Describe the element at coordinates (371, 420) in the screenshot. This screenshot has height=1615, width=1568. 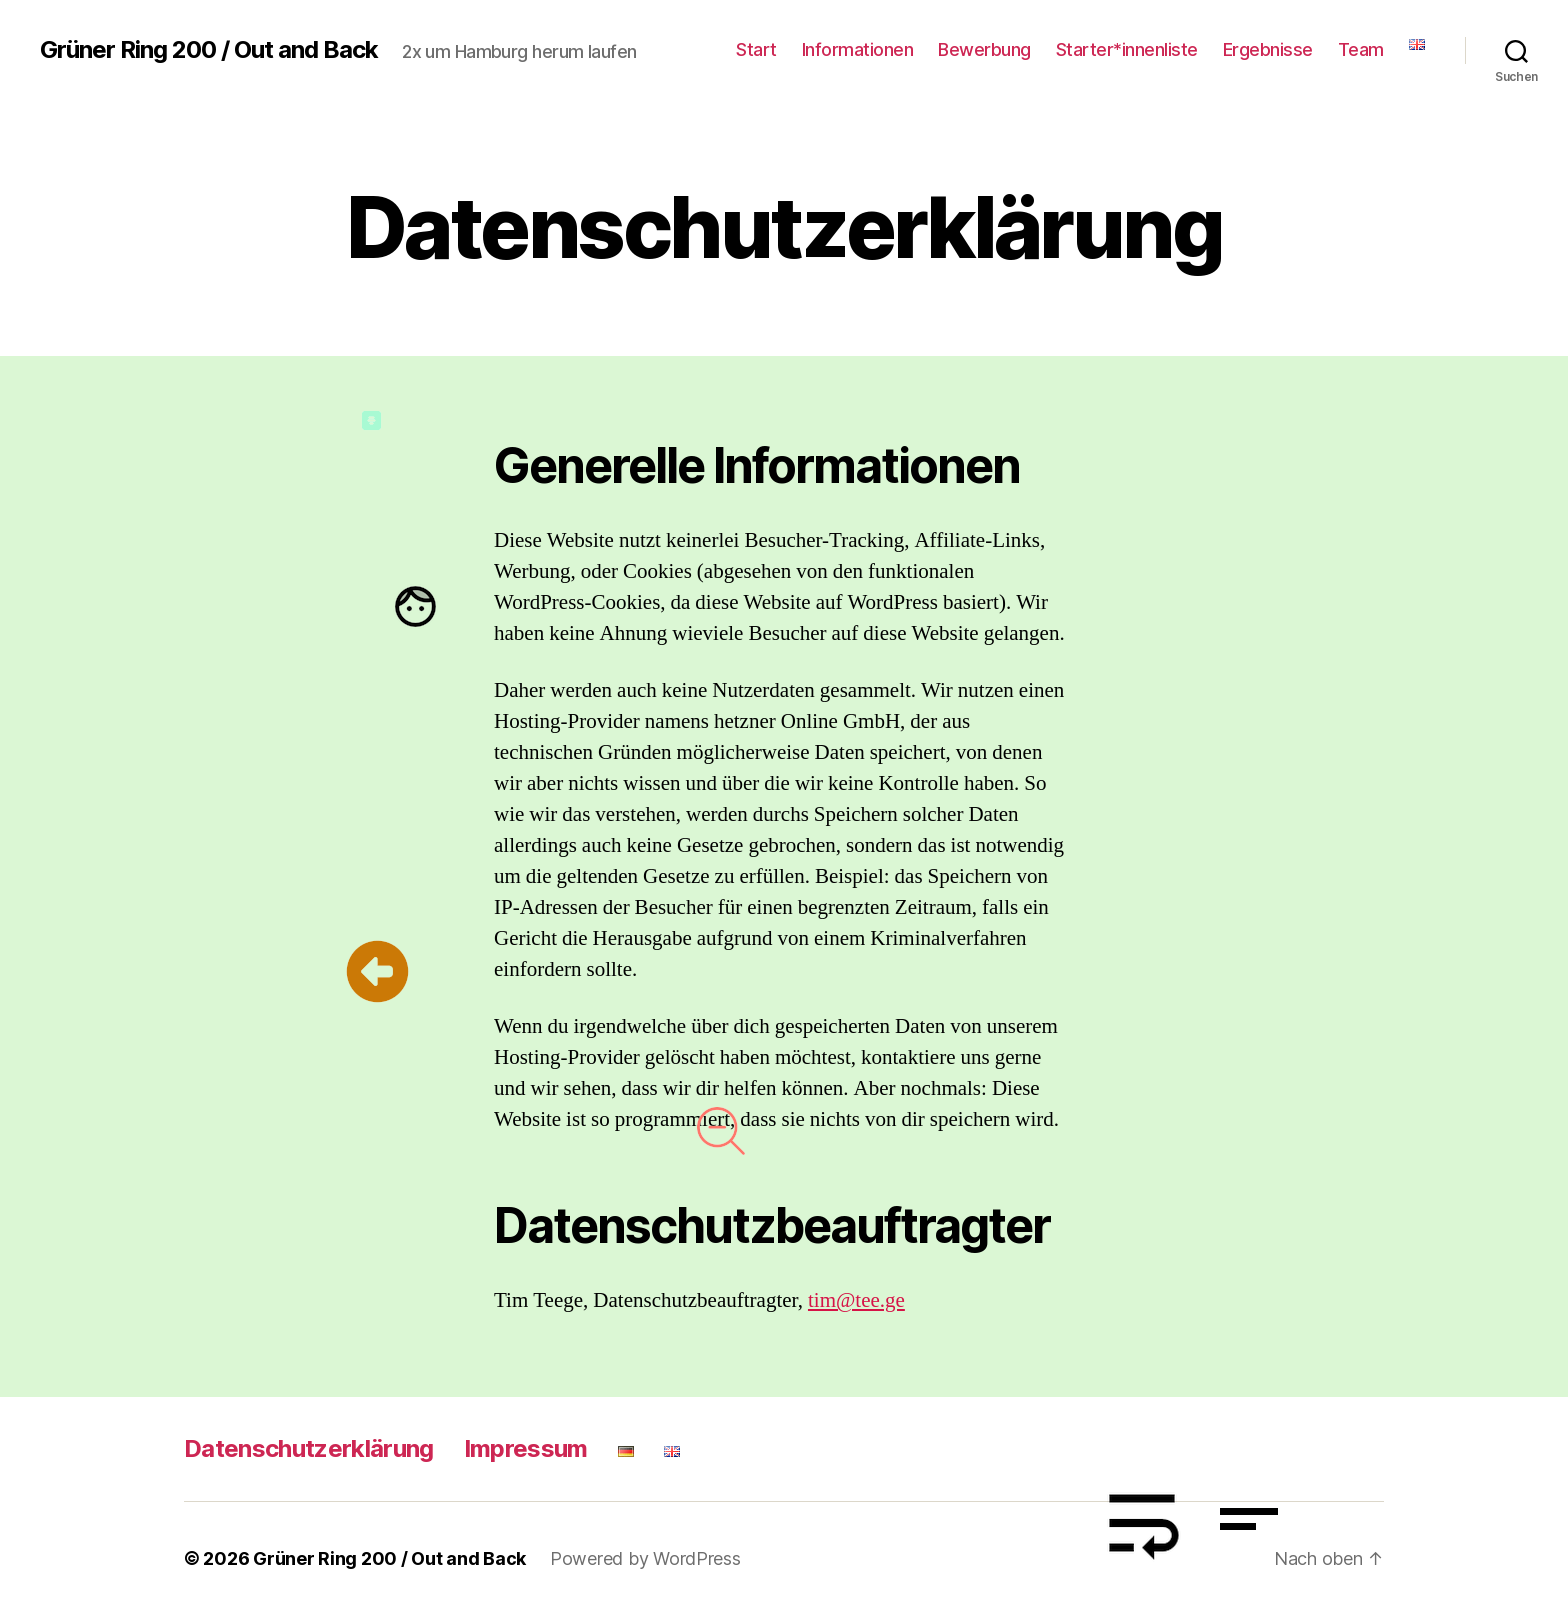
I see `center align content horizontally and vertically` at that location.